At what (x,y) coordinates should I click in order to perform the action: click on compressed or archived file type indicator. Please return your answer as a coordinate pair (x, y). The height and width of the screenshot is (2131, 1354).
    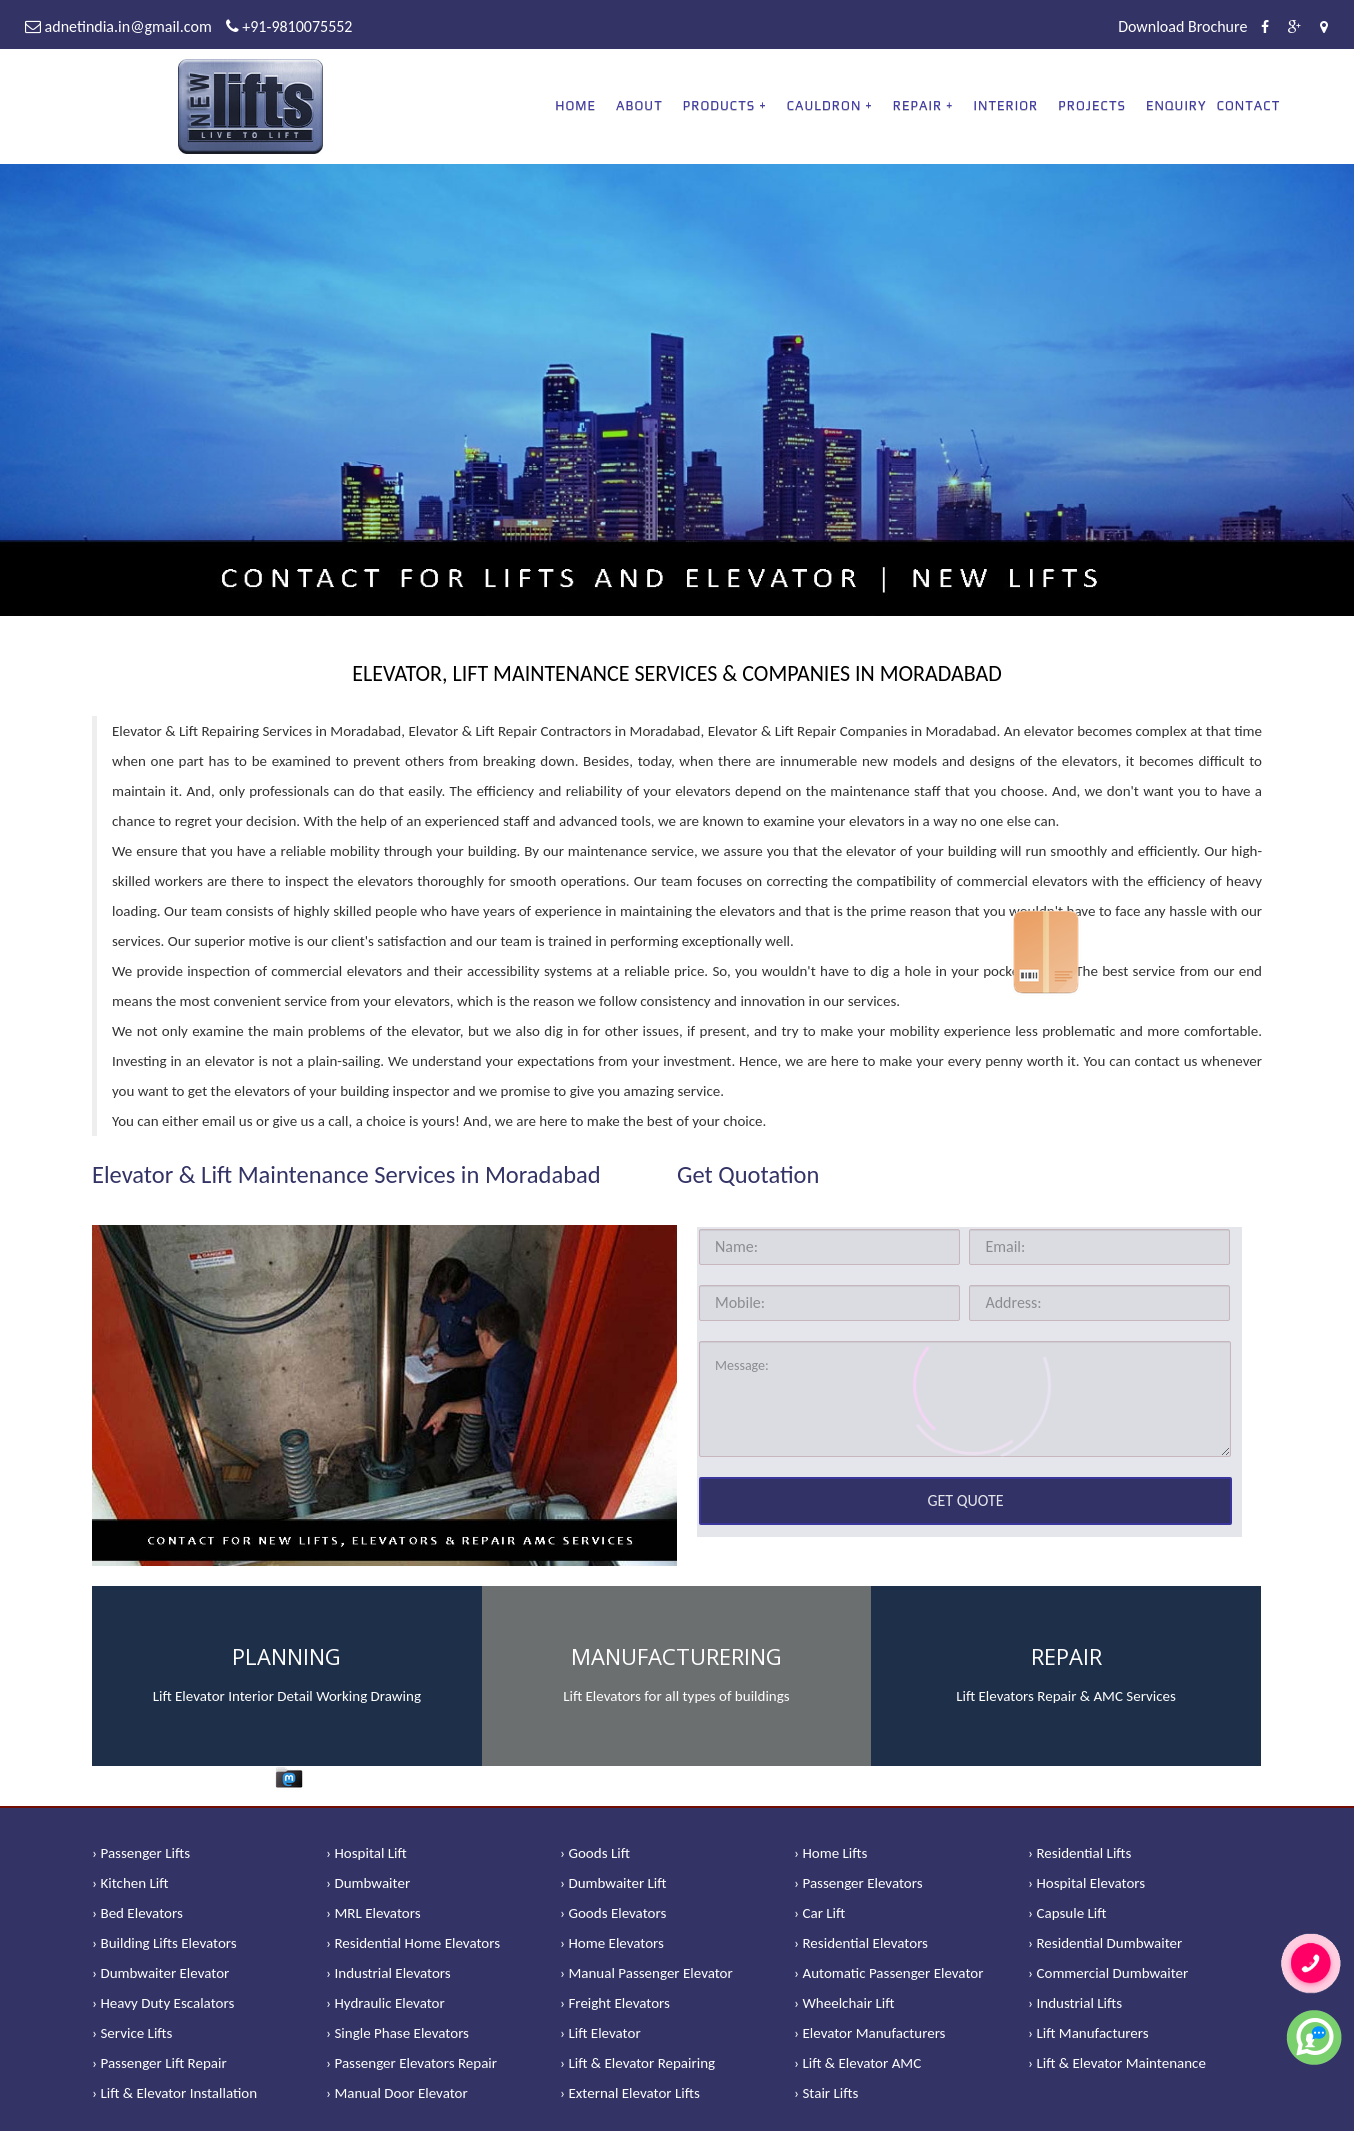
    Looking at the image, I should click on (1046, 952).